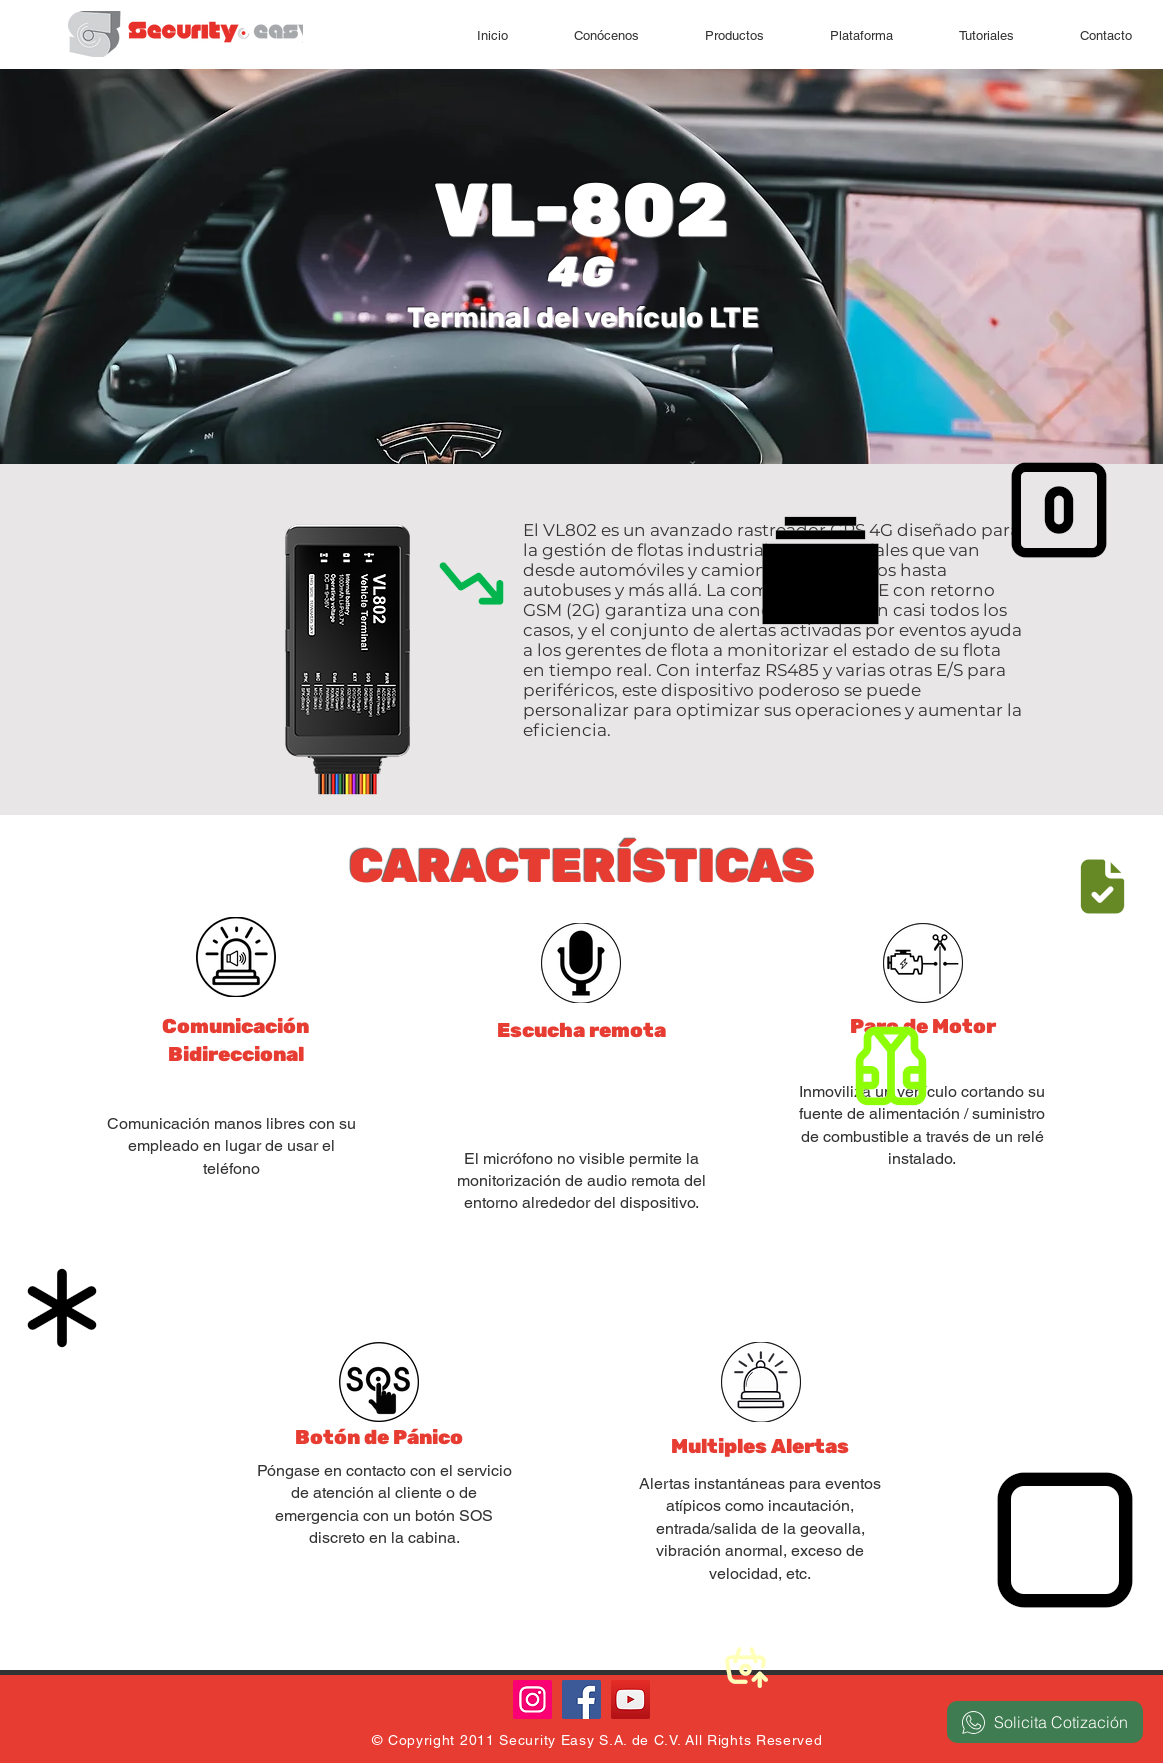 Image resolution: width=1163 pixels, height=1763 pixels. I want to click on view your photo albums, so click(820, 570).